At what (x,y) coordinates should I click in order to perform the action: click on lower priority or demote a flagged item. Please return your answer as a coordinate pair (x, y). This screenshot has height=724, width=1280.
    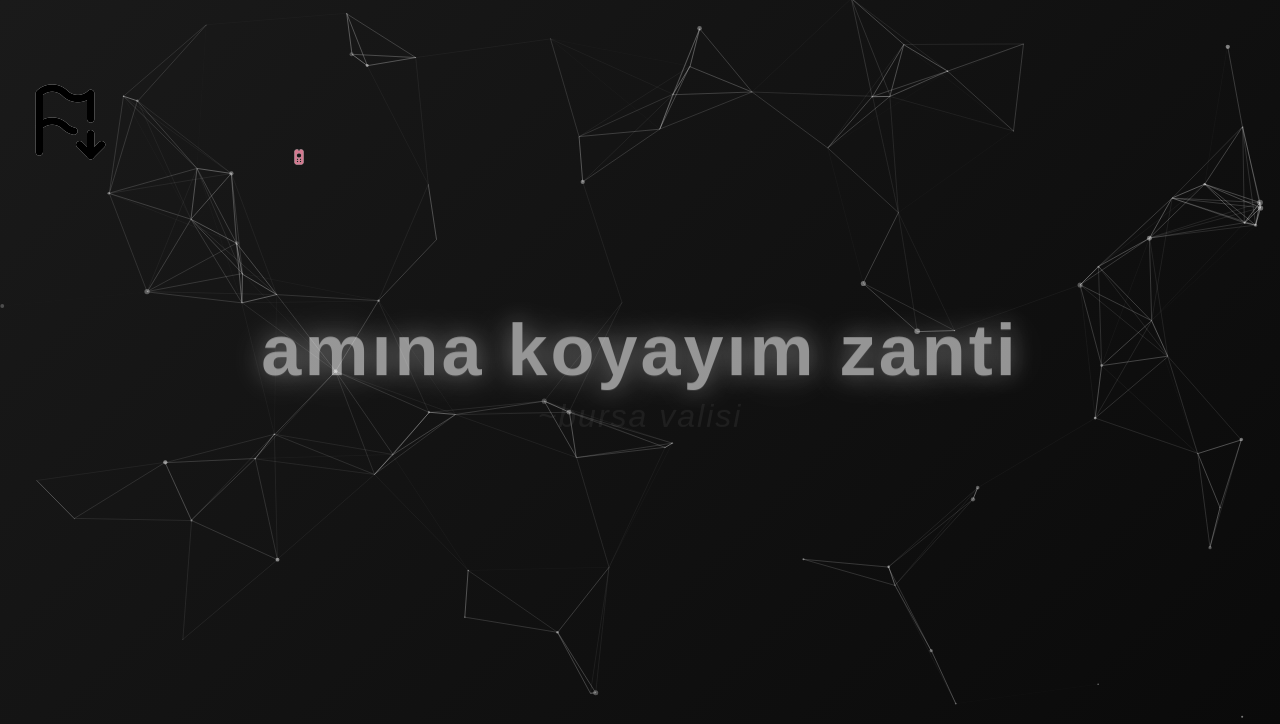
    Looking at the image, I should click on (65, 119).